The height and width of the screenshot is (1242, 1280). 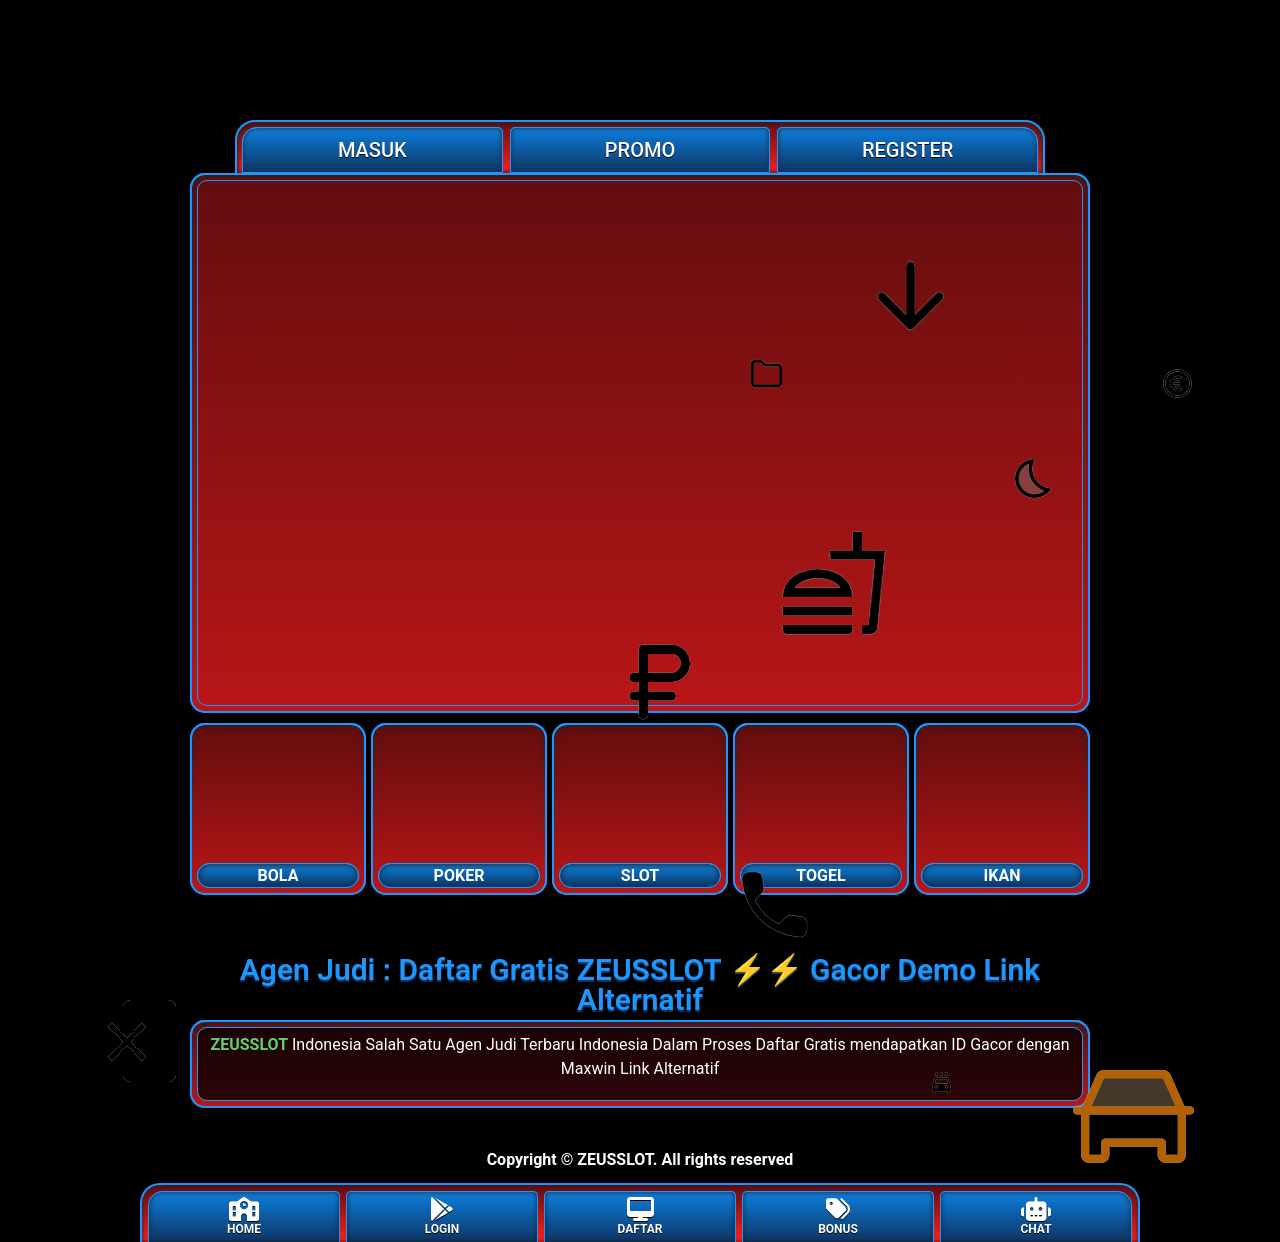 What do you see at coordinates (834, 583) in the screenshot?
I see `find nearby fast food restaurants` at bounding box center [834, 583].